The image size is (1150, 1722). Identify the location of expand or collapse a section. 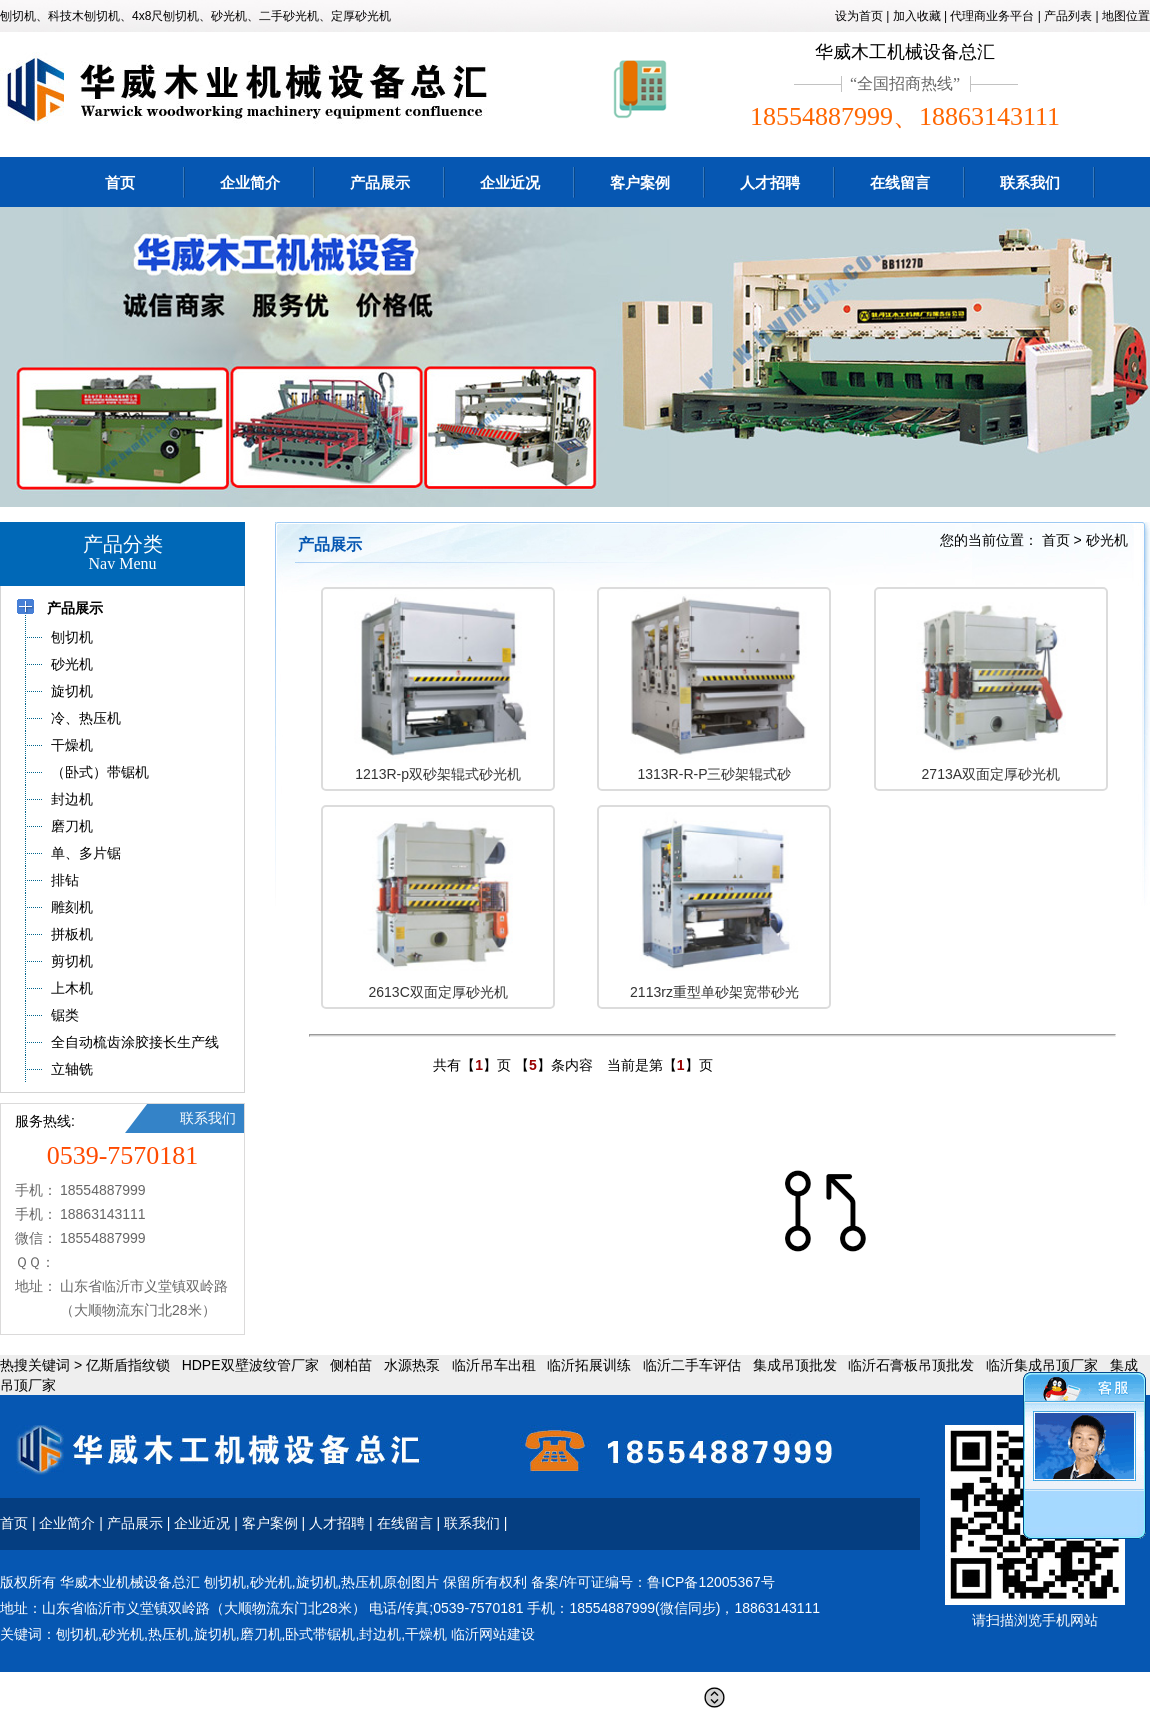
(714, 1697).